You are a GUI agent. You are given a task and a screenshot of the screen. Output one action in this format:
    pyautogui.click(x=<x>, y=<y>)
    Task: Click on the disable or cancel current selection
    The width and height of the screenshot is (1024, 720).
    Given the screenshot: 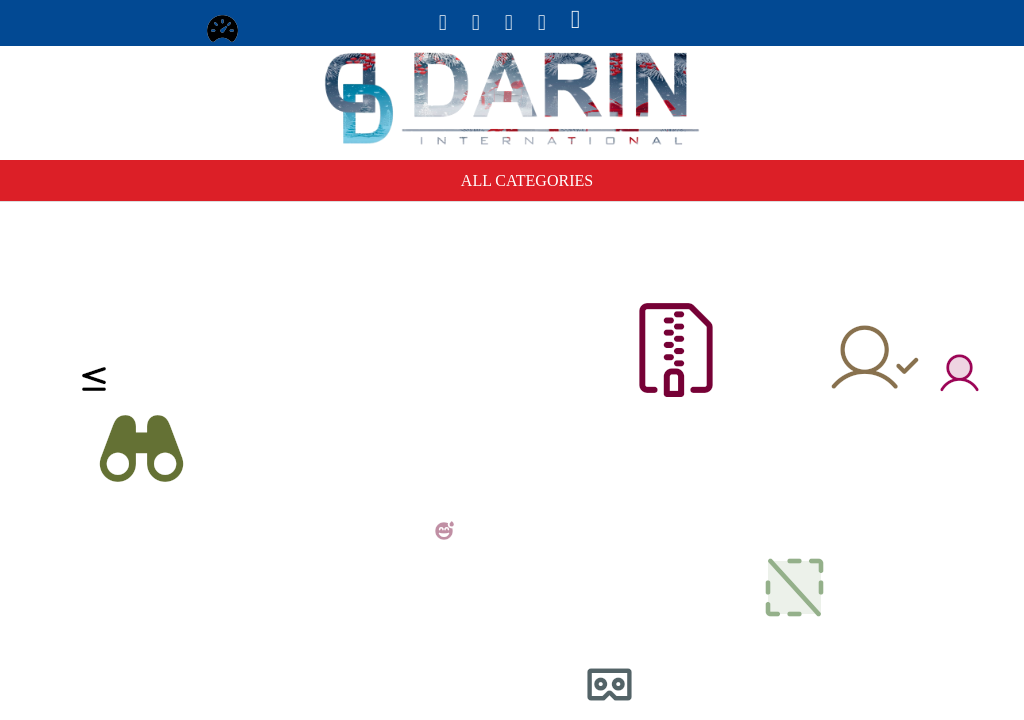 What is the action you would take?
    pyautogui.click(x=794, y=587)
    